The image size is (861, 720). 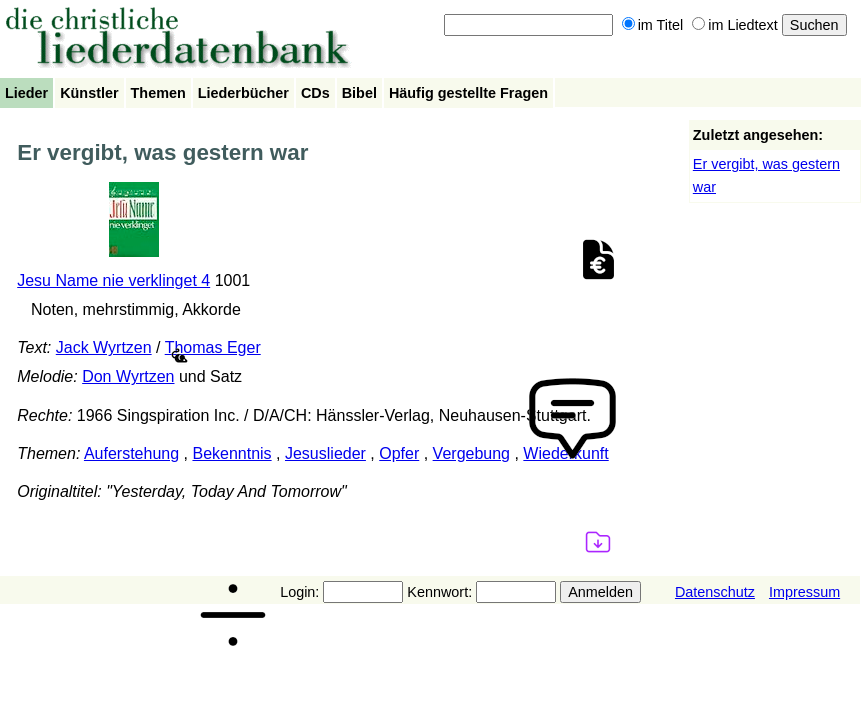 What do you see at coordinates (179, 355) in the screenshot?
I see `request rodent pest control services` at bounding box center [179, 355].